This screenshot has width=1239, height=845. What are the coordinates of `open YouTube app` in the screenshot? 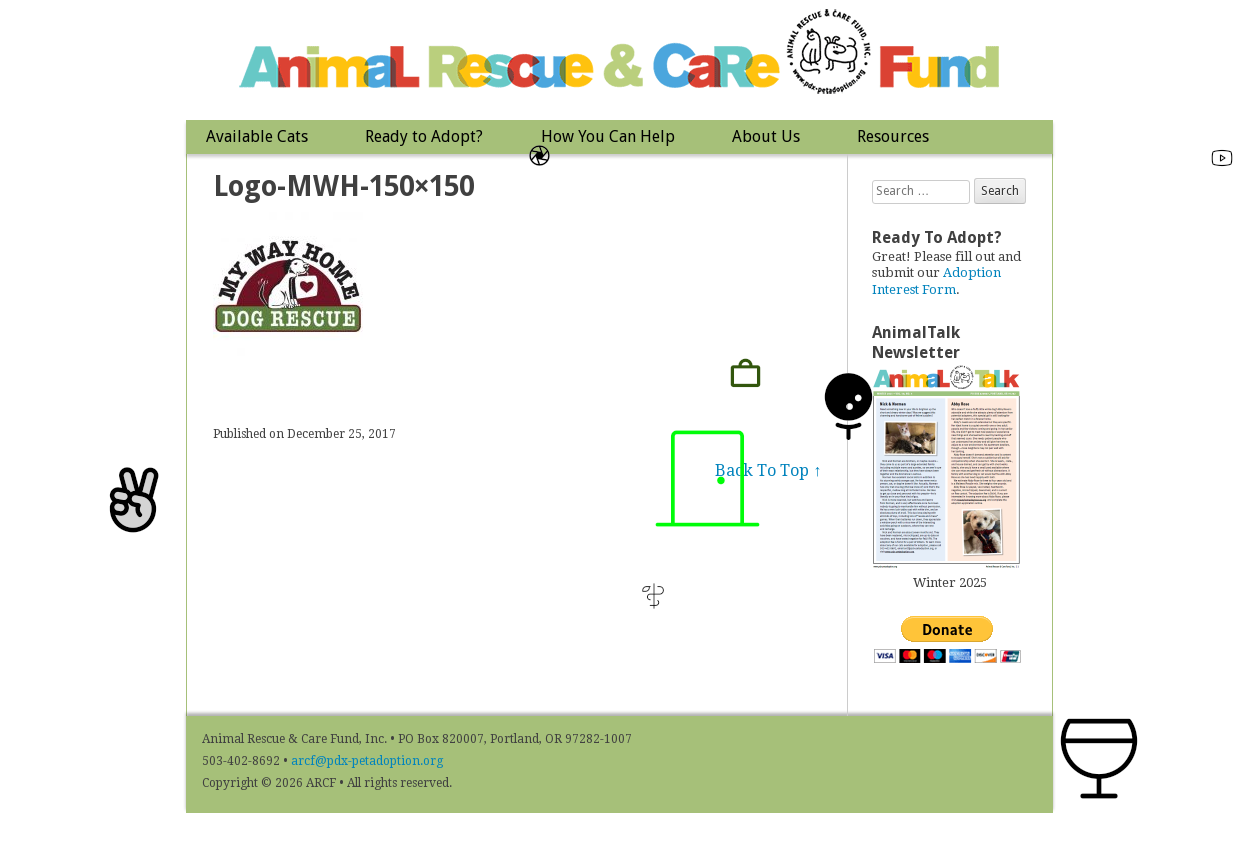 It's located at (1222, 158).